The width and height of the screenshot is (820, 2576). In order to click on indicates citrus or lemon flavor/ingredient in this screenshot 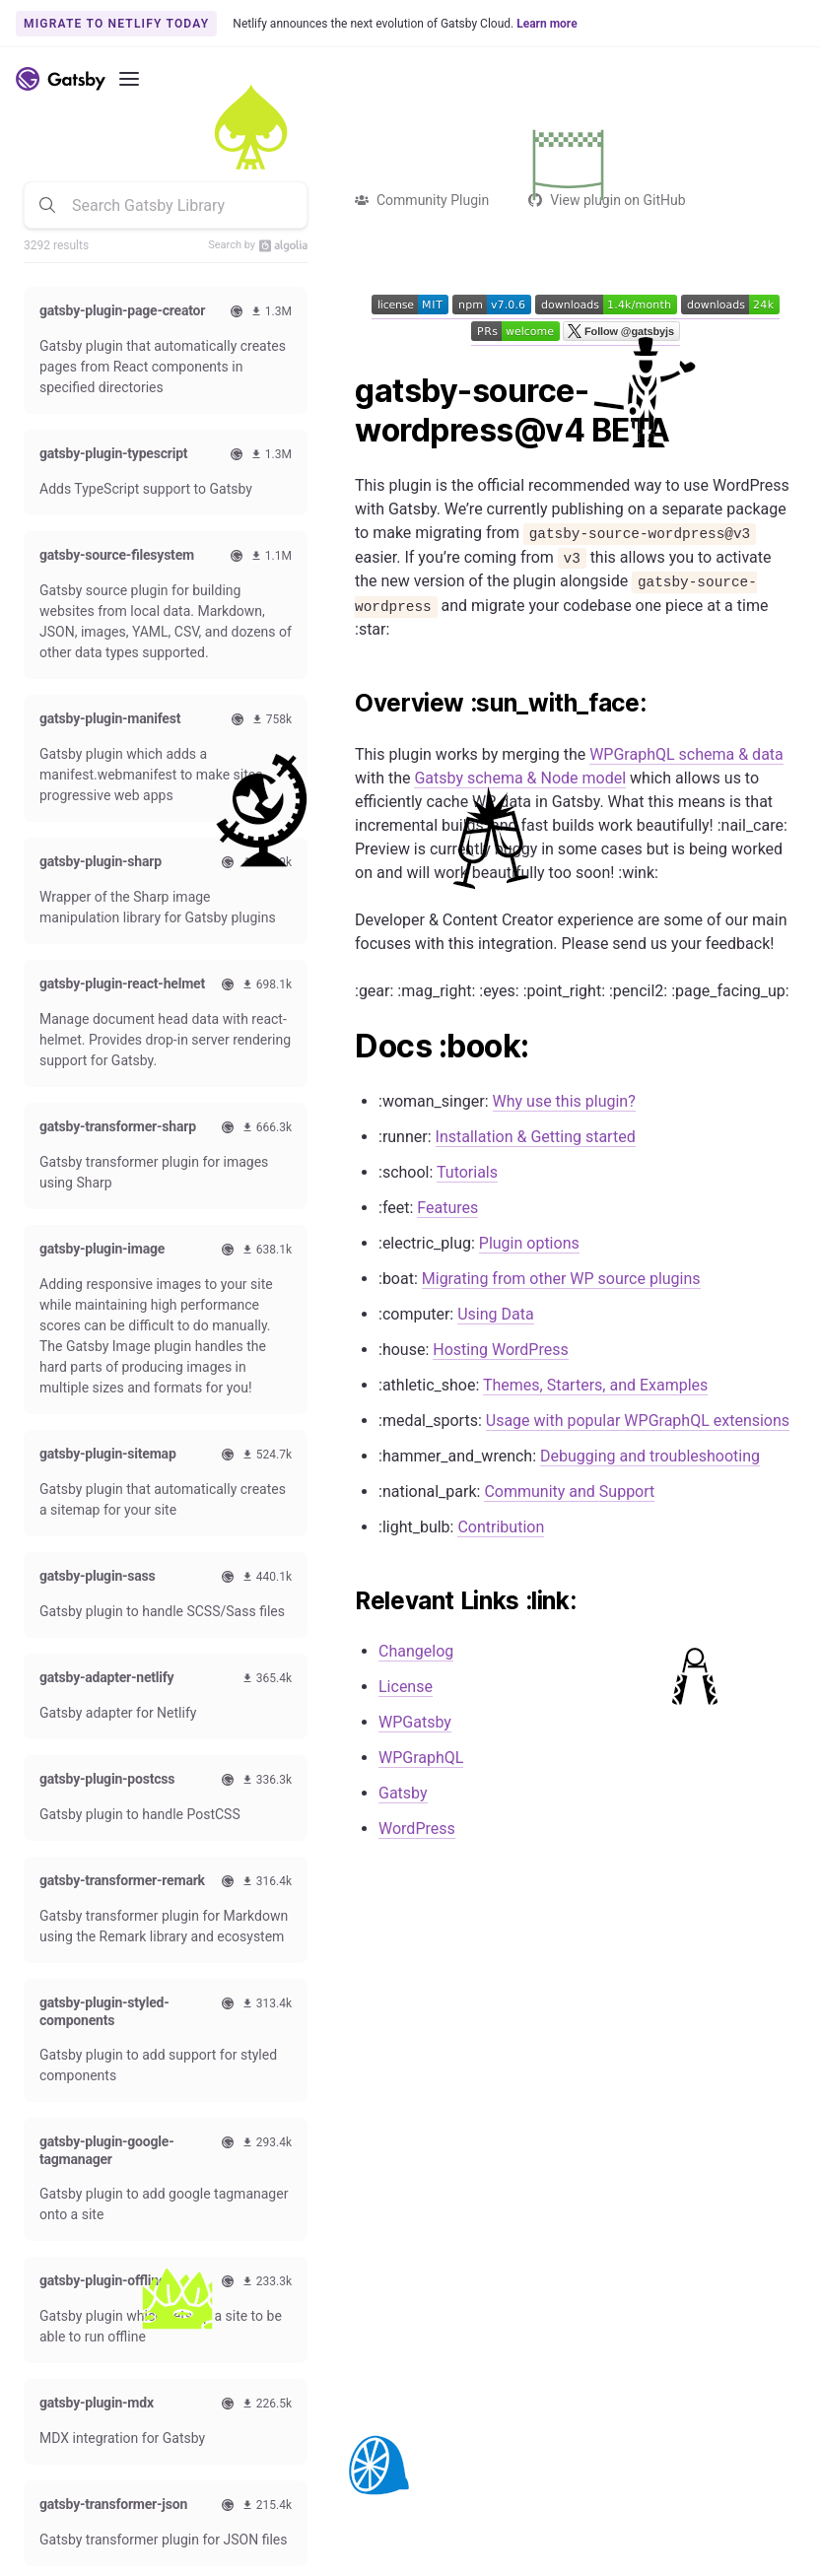, I will do `click(378, 2465)`.